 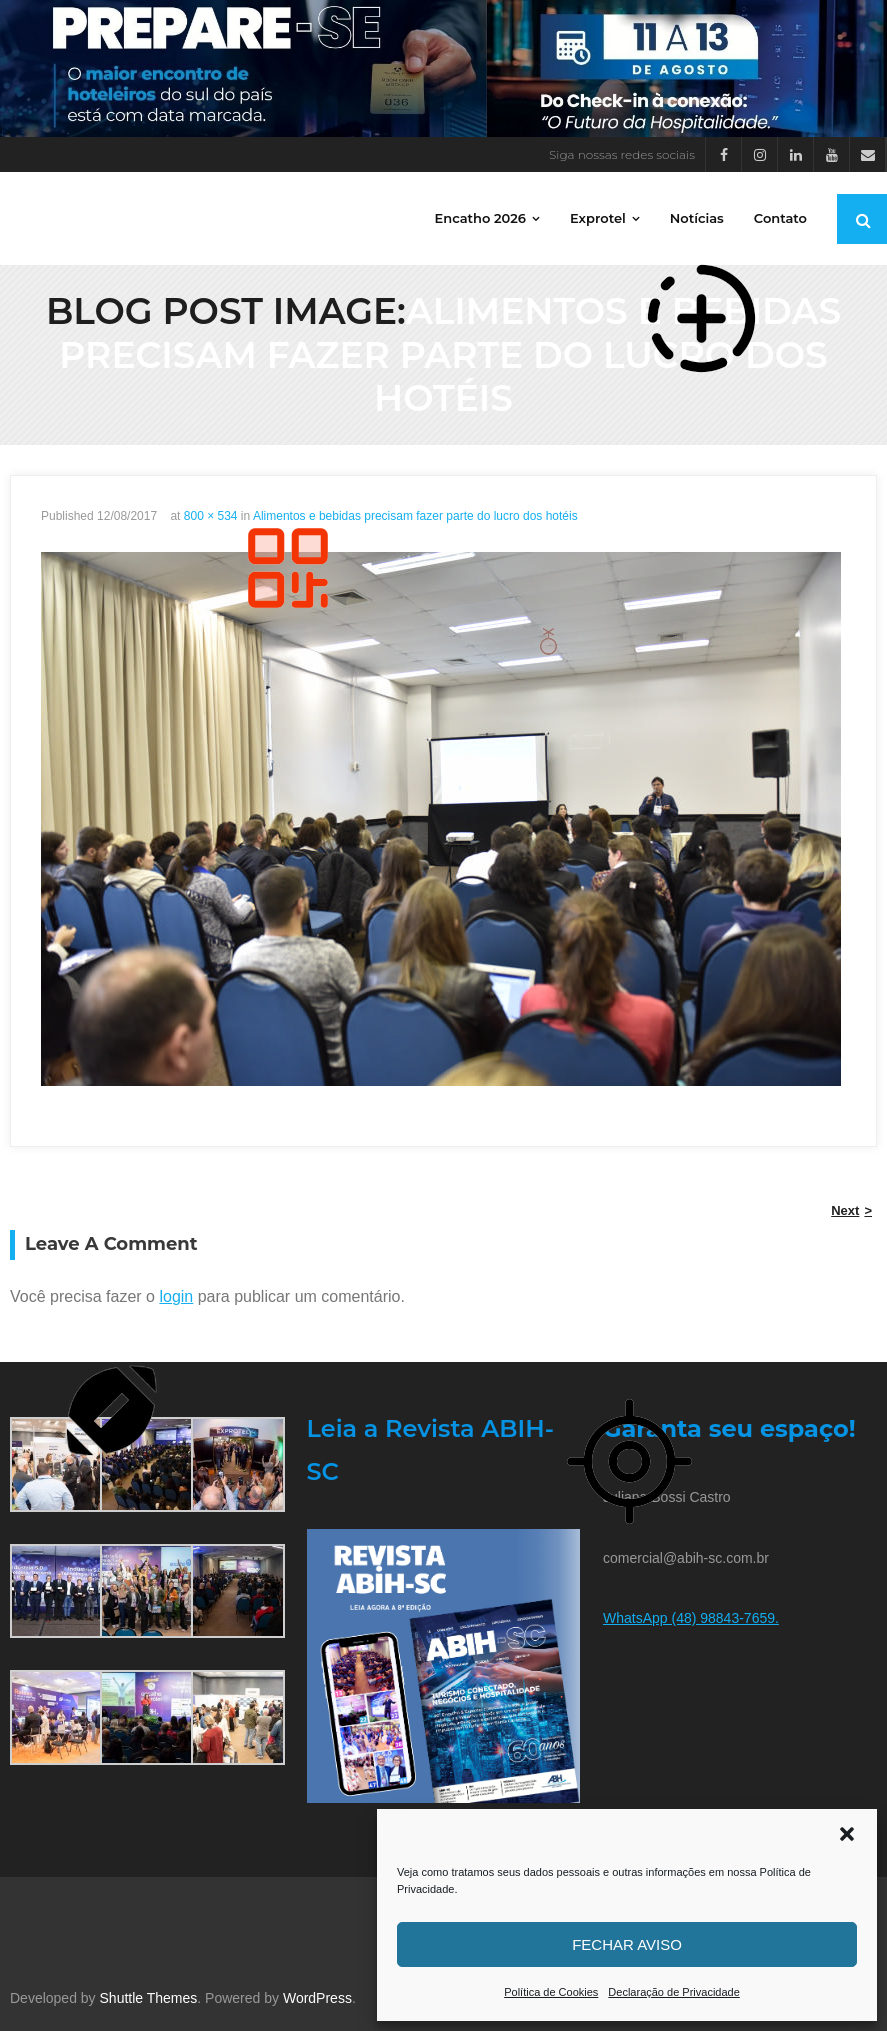 What do you see at coordinates (548, 641) in the screenshot?
I see `indicates nonbinary gender identity option` at bounding box center [548, 641].